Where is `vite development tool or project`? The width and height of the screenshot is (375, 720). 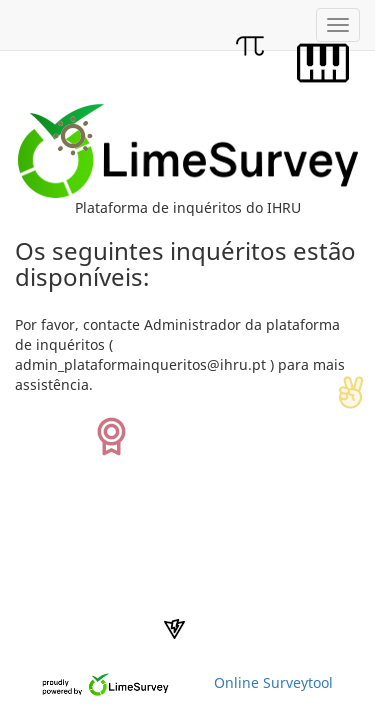 vite development tool or project is located at coordinates (174, 628).